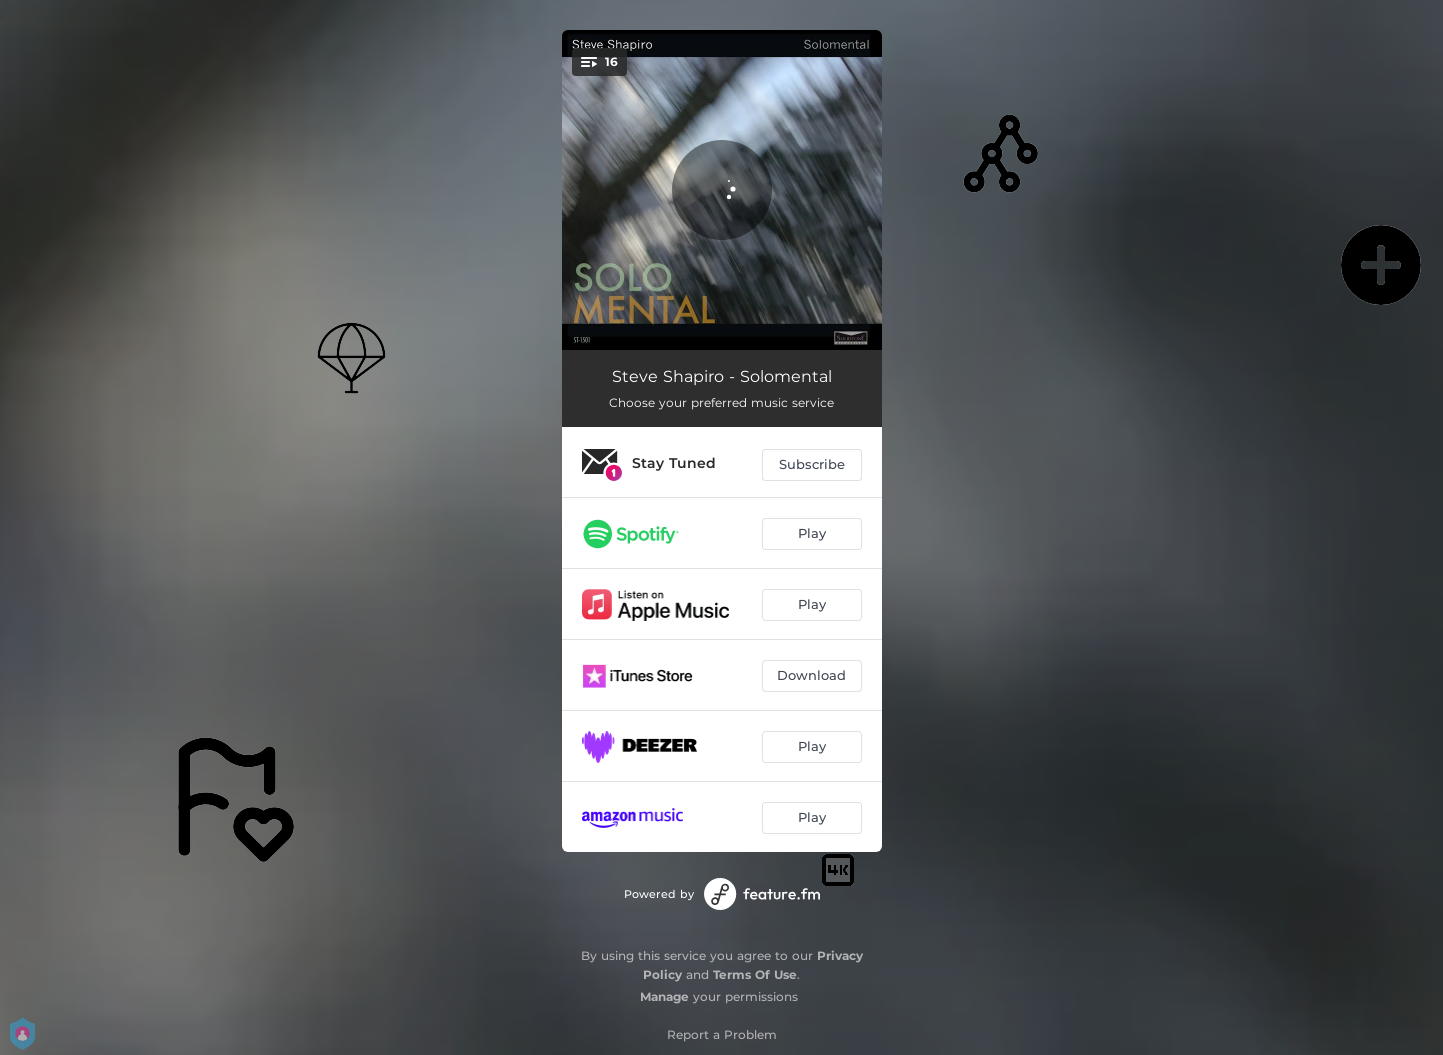  I want to click on access airdrop or file drop feature, so click(351, 359).